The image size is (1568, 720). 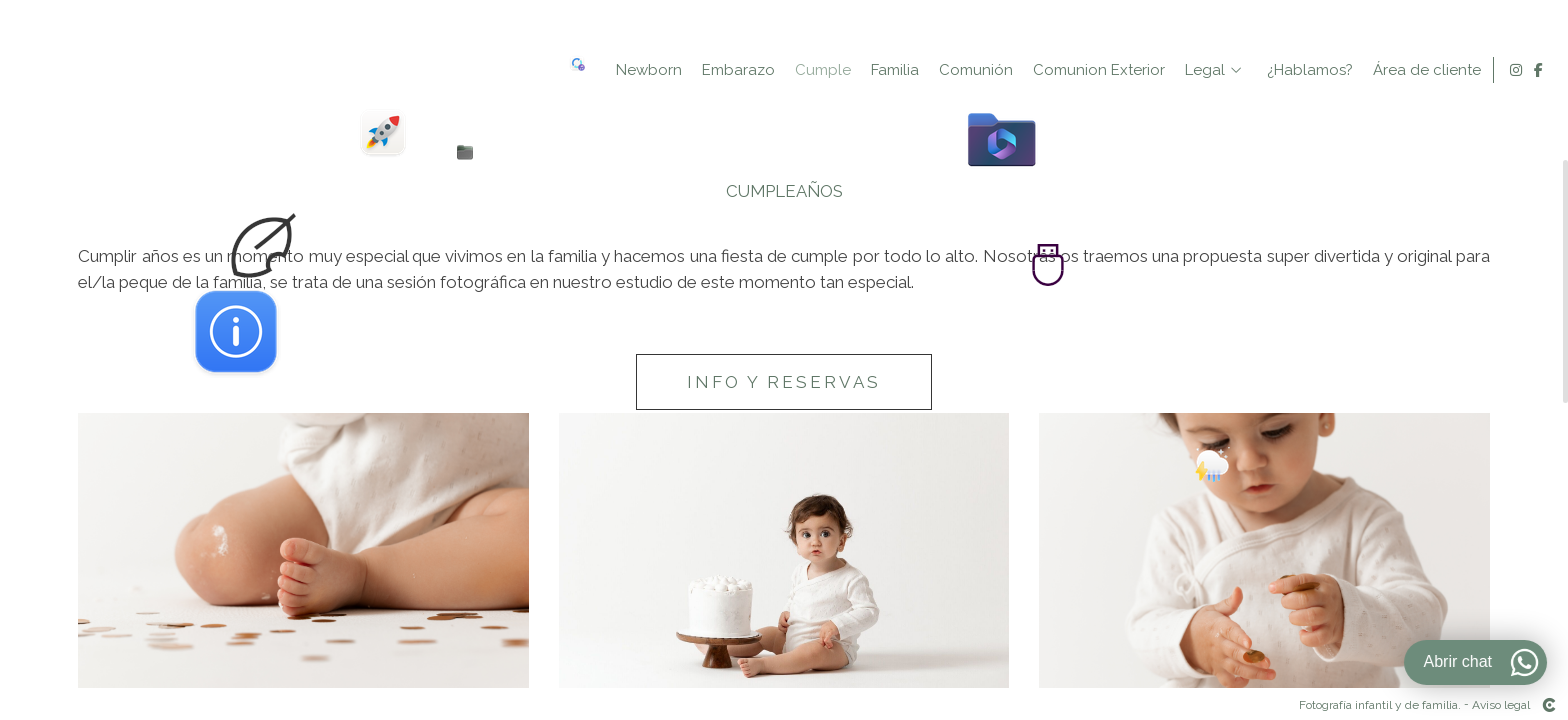 What do you see at coordinates (236, 333) in the screenshot?
I see `view system information and details` at bounding box center [236, 333].